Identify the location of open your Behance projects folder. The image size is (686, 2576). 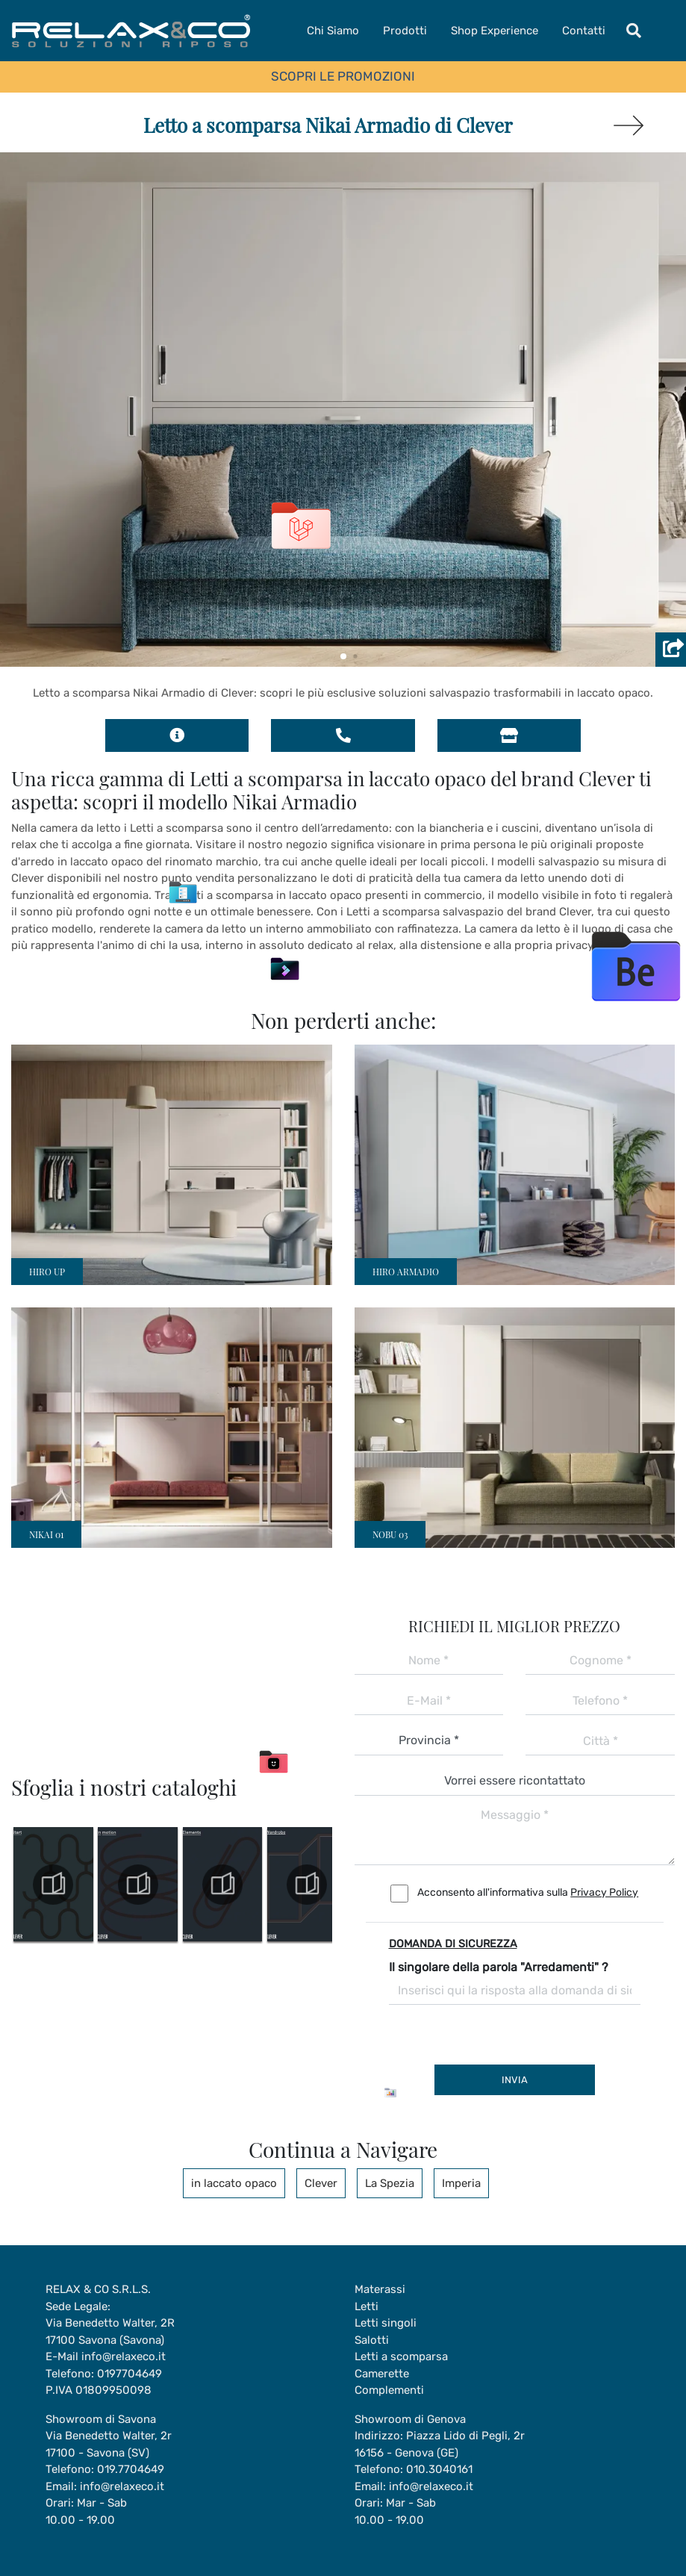
(635, 968).